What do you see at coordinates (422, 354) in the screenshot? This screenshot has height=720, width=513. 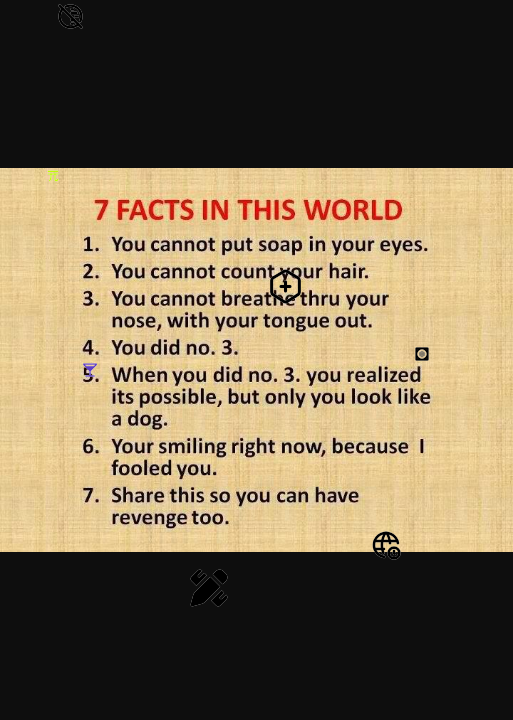 I see `access climate control settings` at bounding box center [422, 354].